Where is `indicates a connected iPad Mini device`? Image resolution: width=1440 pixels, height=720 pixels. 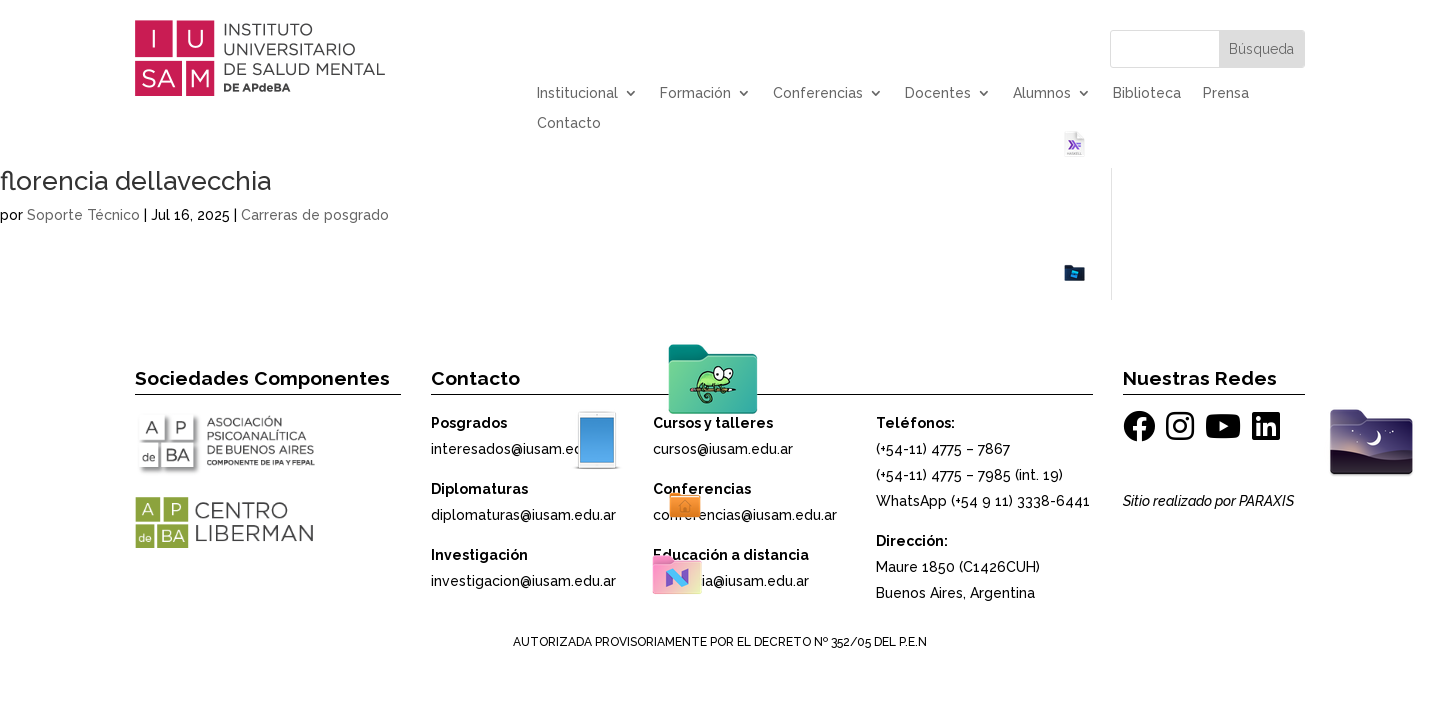
indicates a connected iPad Mini device is located at coordinates (597, 435).